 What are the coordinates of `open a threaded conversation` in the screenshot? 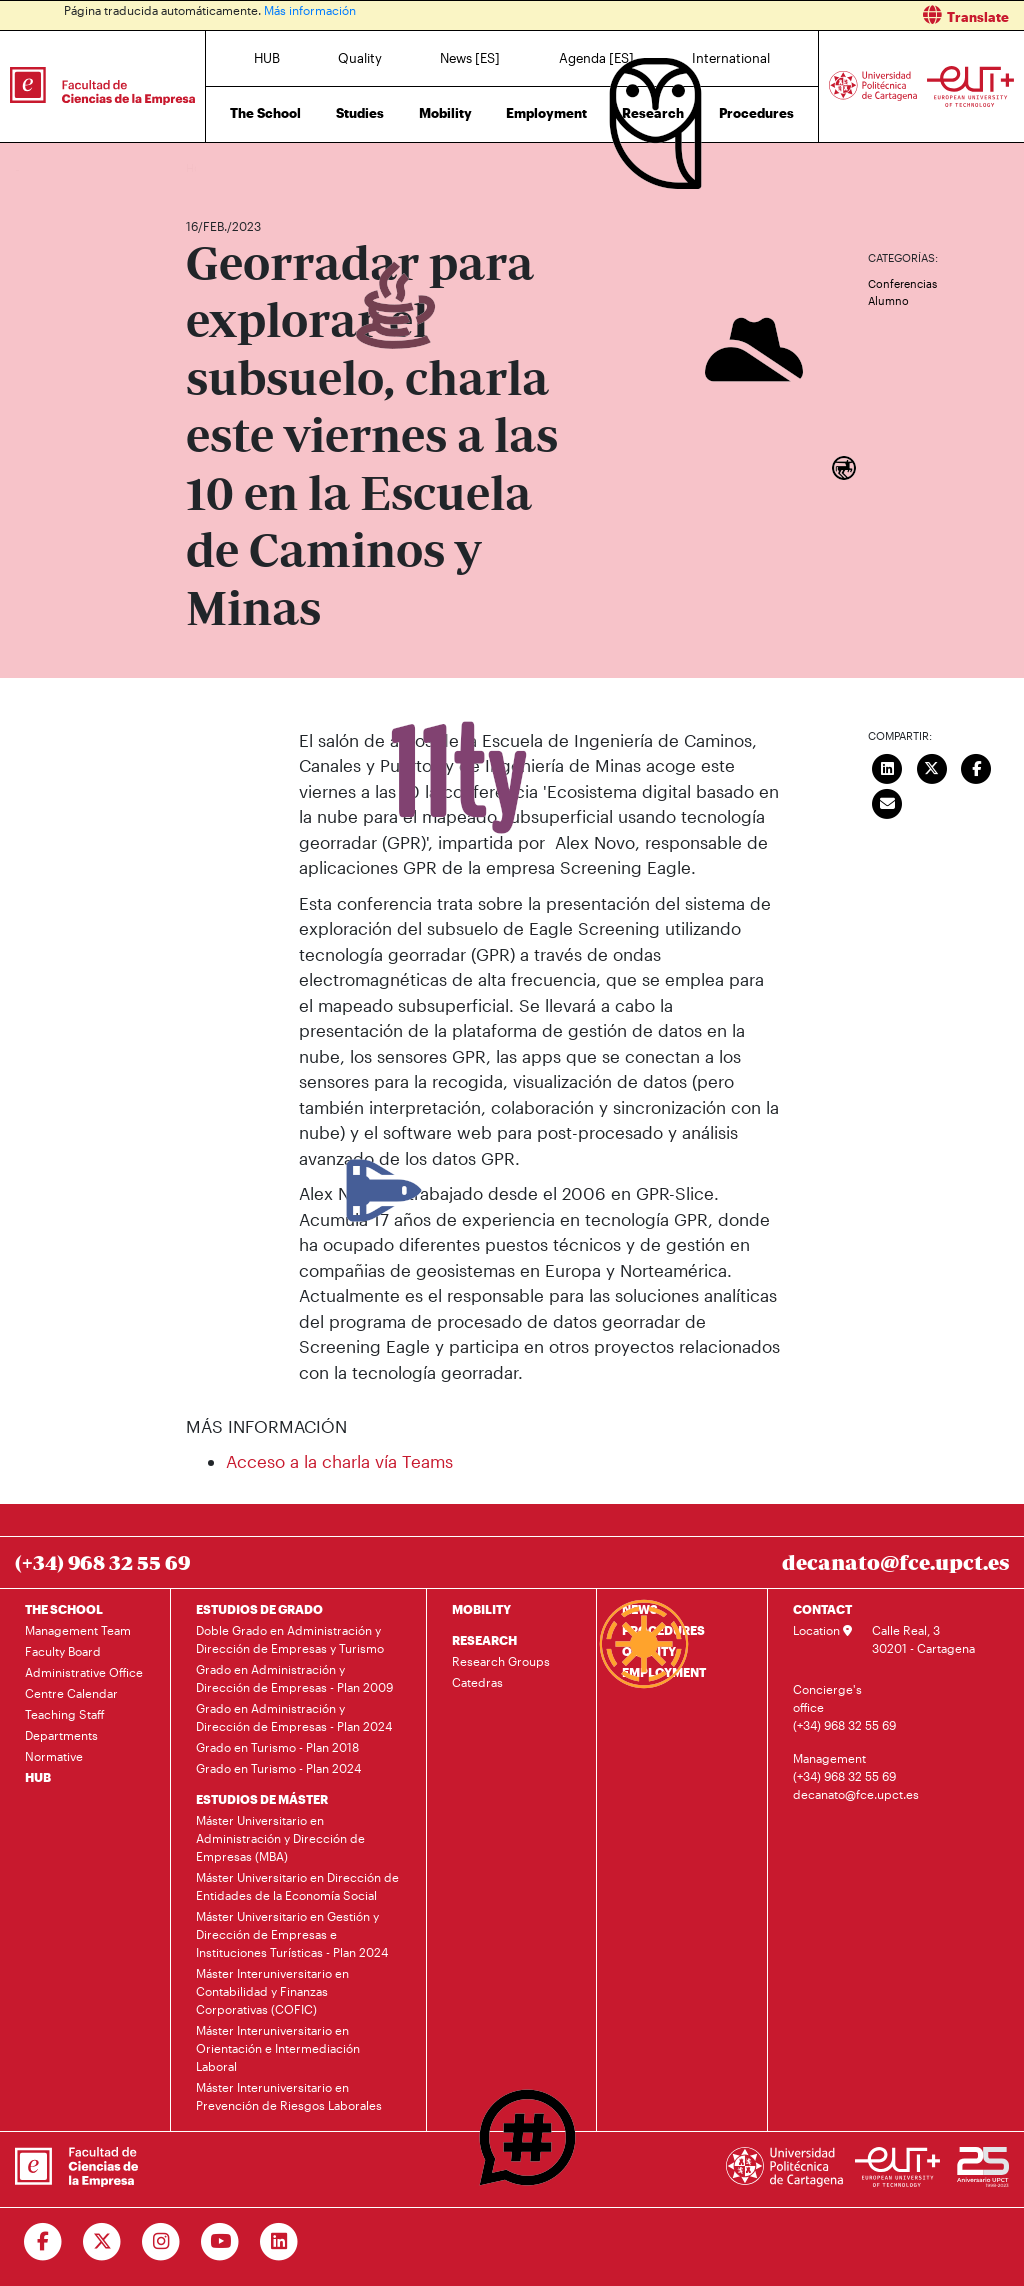 It's located at (527, 2137).